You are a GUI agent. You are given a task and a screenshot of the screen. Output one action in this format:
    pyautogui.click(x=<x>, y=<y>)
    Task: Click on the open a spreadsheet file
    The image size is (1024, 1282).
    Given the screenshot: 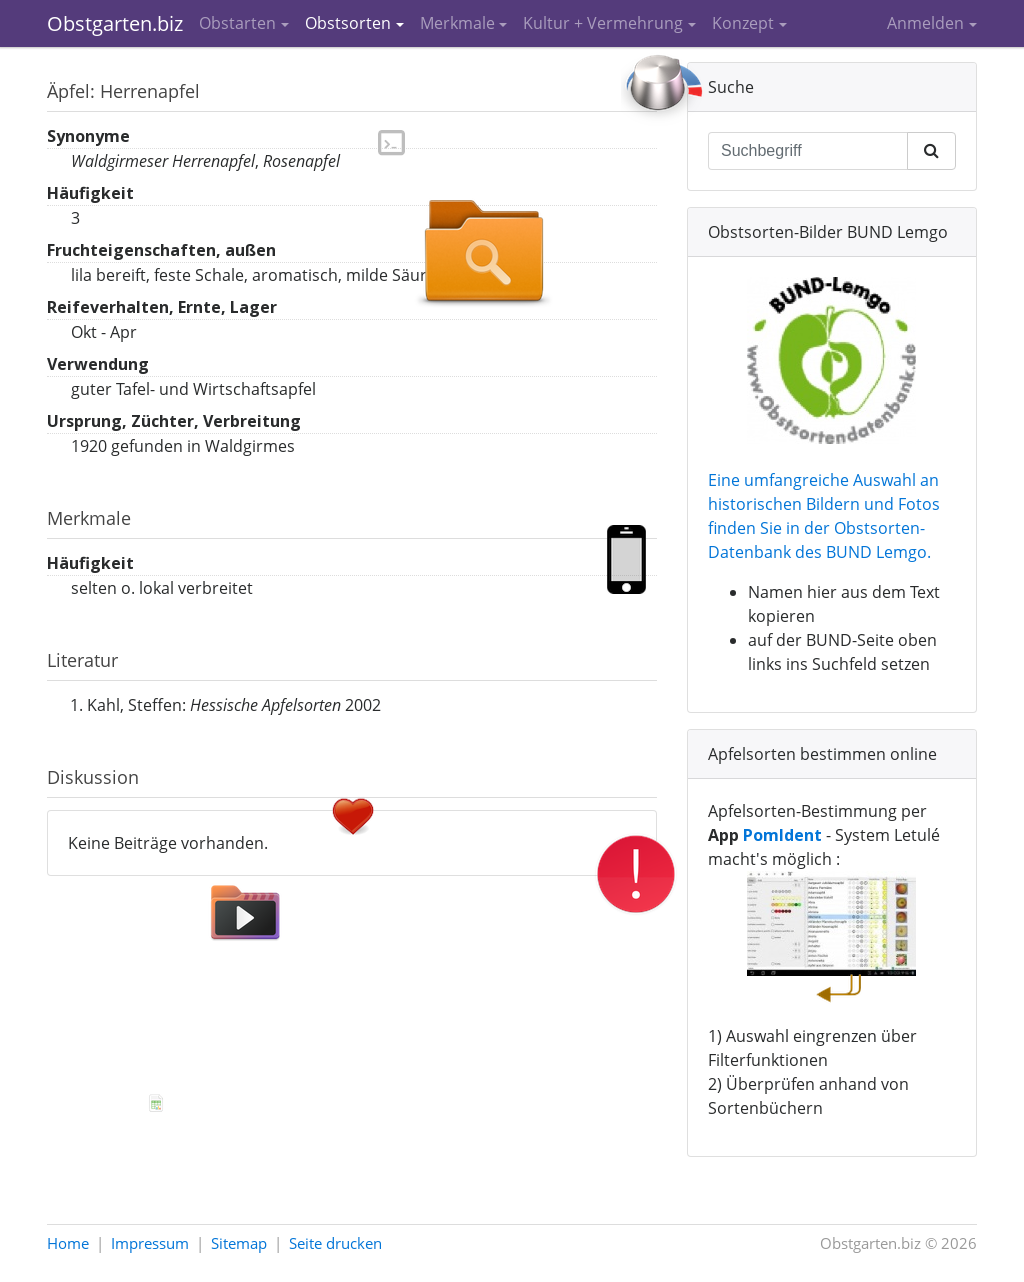 What is the action you would take?
    pyautogui.click(x=156, y=1103)
    